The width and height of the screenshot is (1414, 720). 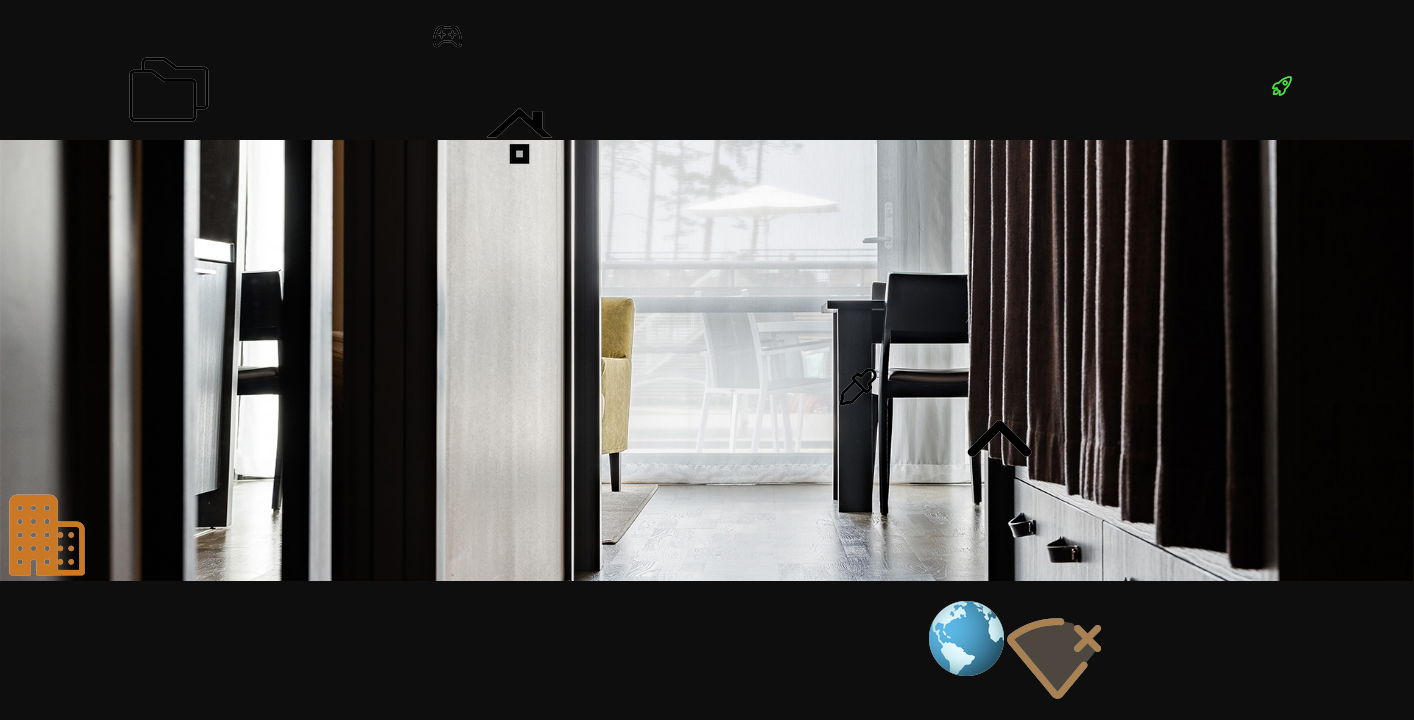 I want to click on collapse an expanded section, so click(x=999, y=438).